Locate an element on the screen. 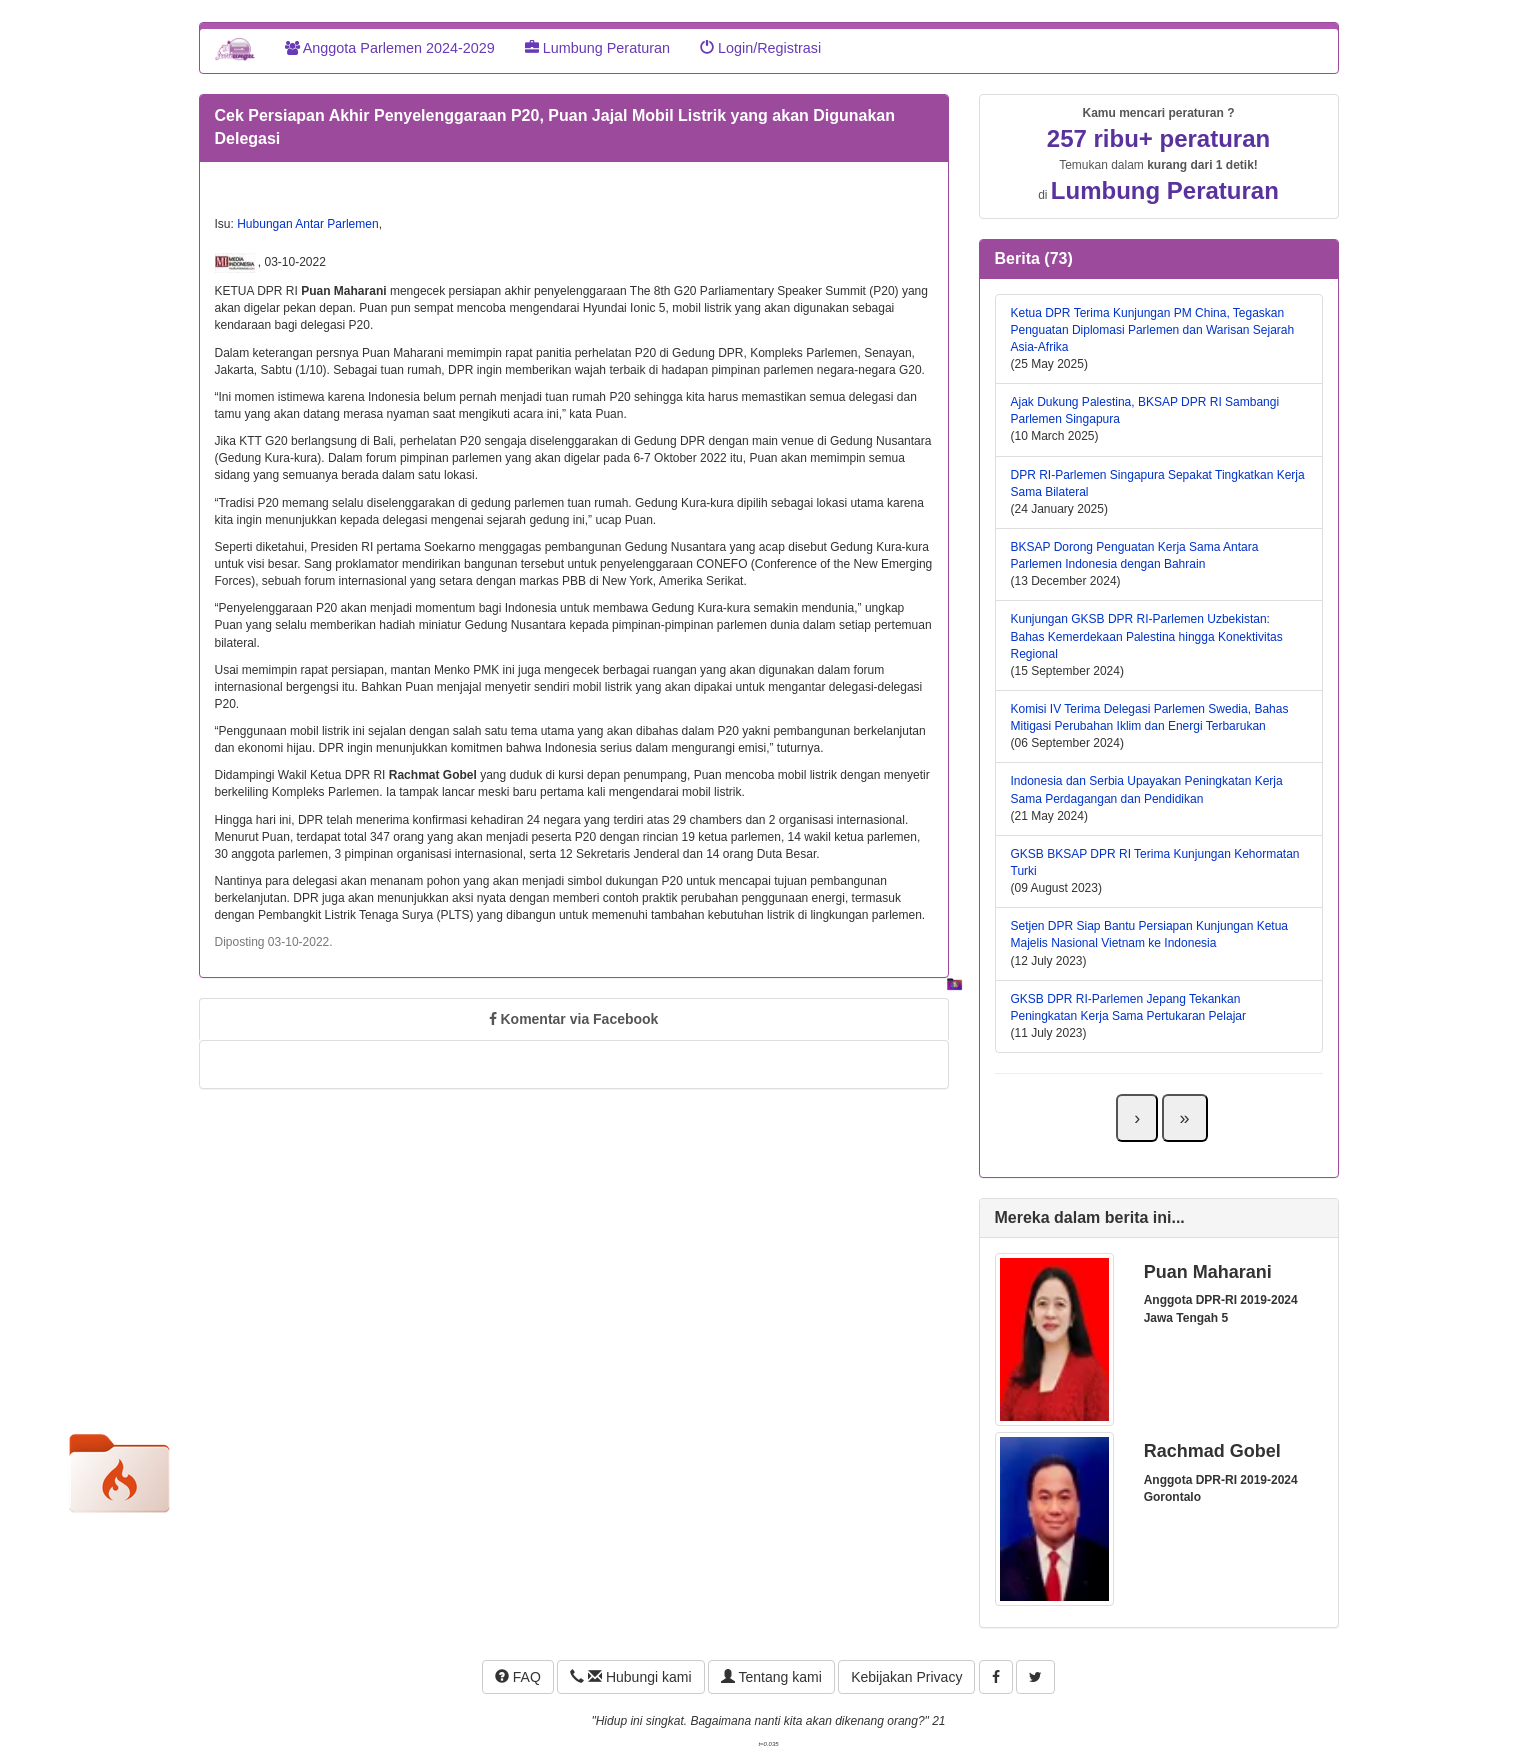  codeigniter framework project folder is located at coordinates (119, 1476).